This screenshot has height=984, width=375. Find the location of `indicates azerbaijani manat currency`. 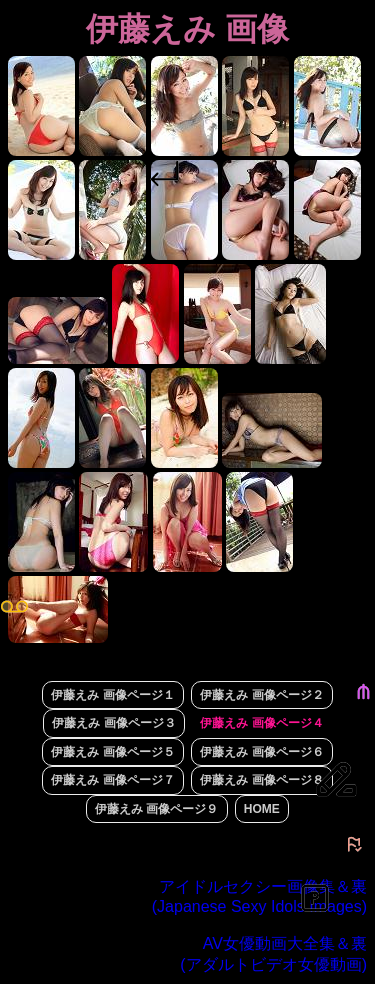

indicates azerbaijani manat currency is located at coordinates (363, 691).